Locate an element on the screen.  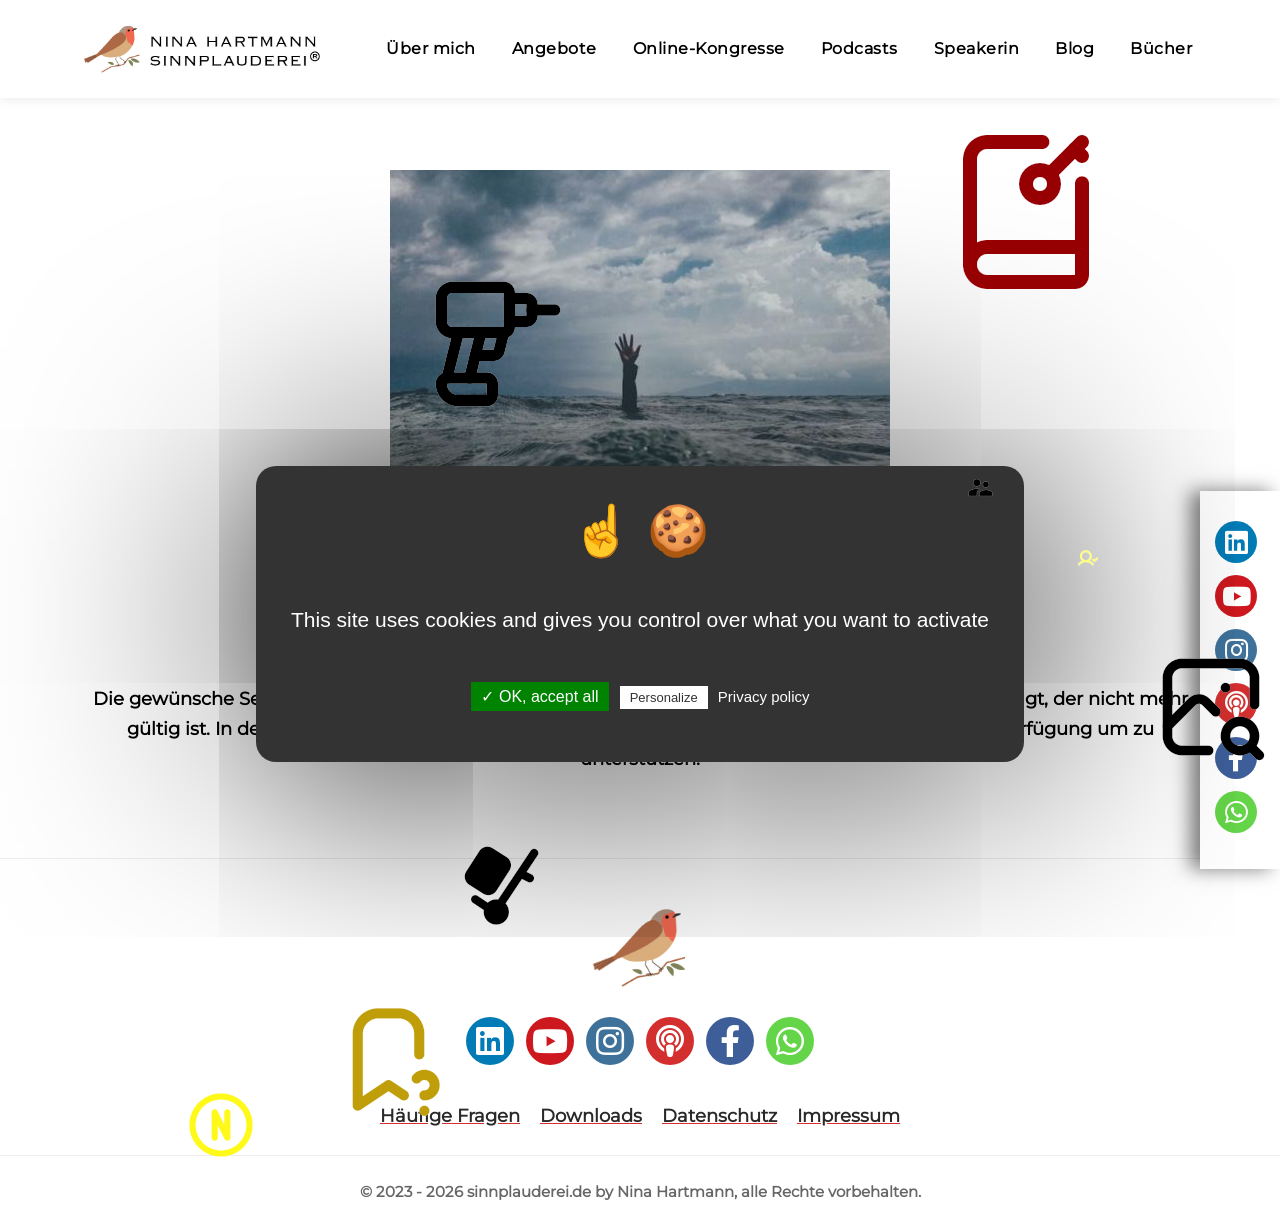
view team members or supervised accounts is located at coordinates (980, 487).